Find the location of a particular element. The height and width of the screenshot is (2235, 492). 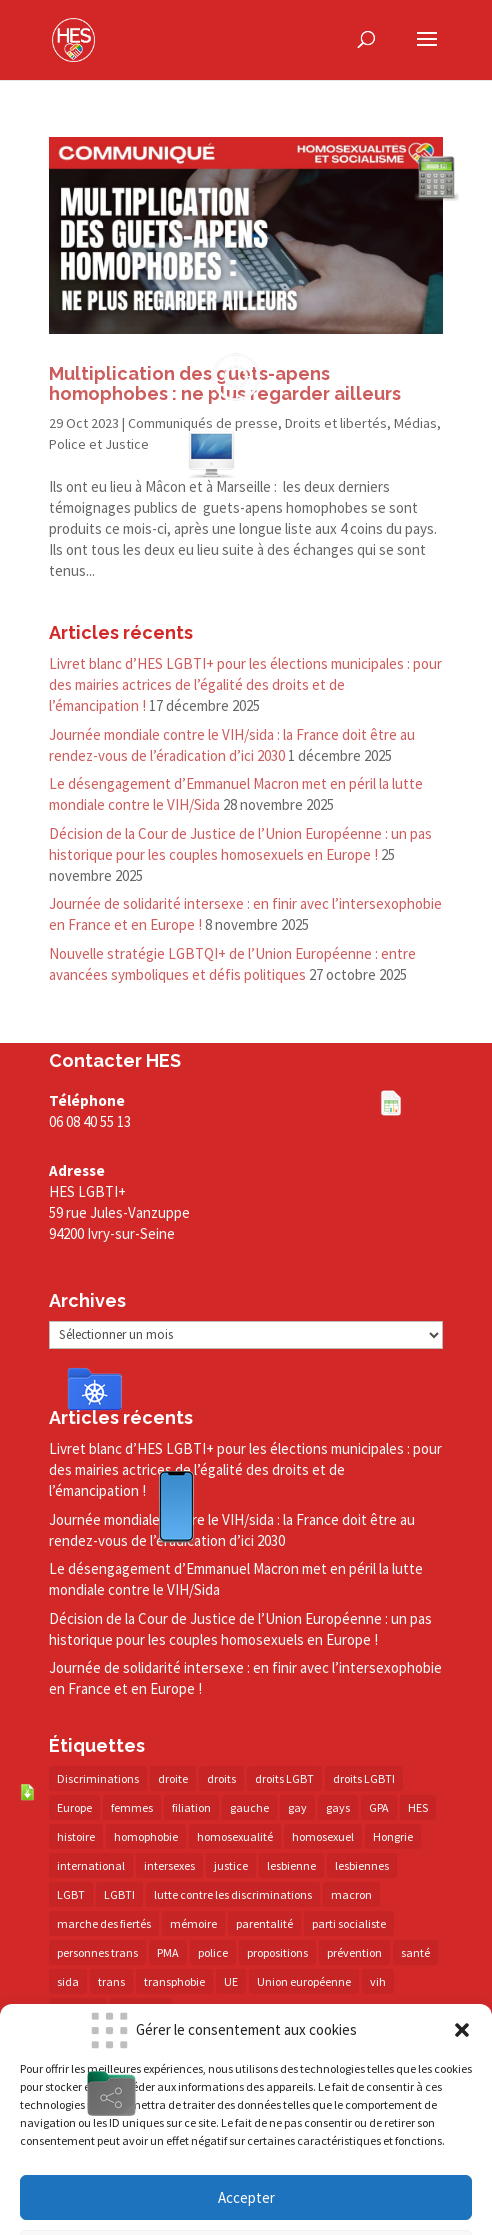

open your public shared folder is located at coordinates (111, 2093).